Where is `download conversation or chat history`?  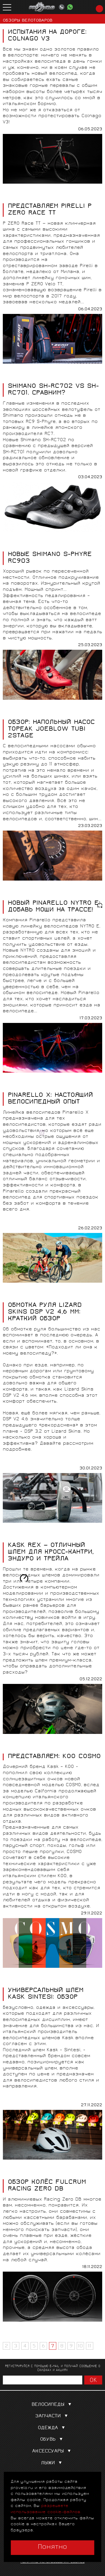
download conversation or chat history is located at coordinates (100, 905).